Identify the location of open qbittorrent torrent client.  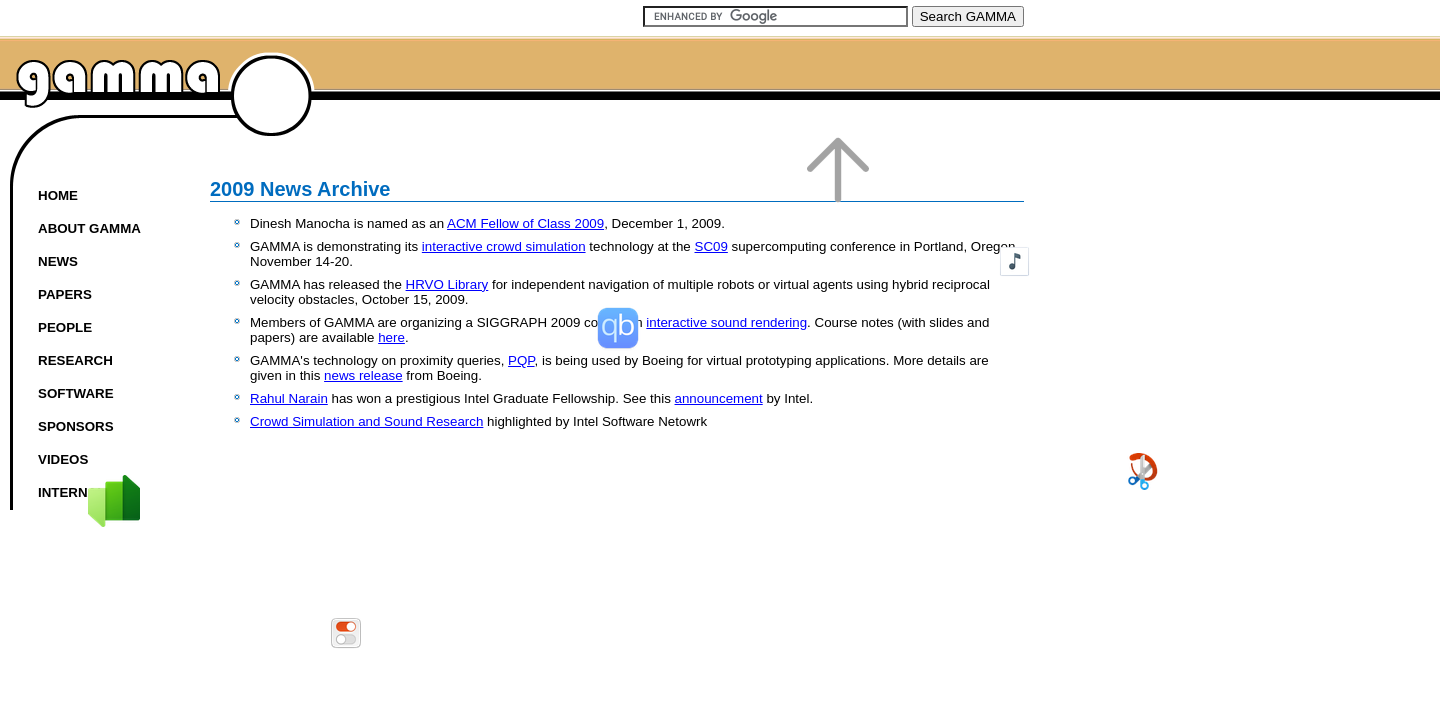
(618, 328).